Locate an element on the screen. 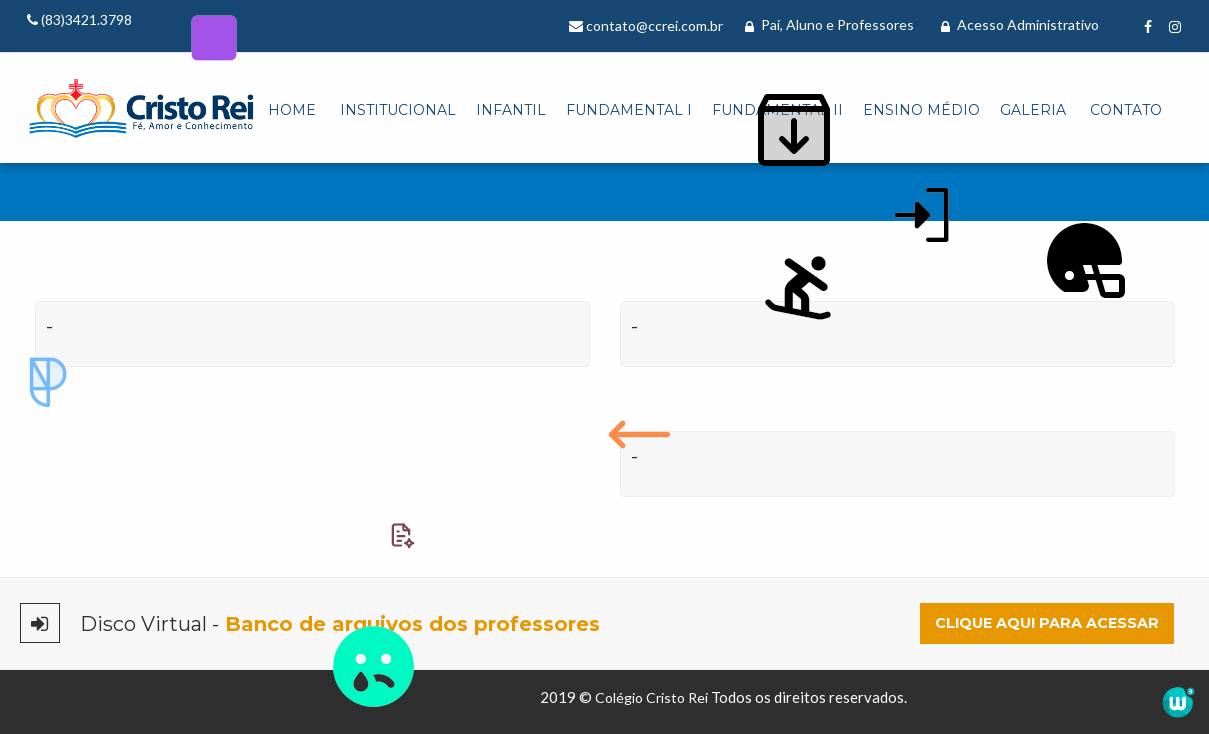  sign in to your account is located at coordinates (926, 215).